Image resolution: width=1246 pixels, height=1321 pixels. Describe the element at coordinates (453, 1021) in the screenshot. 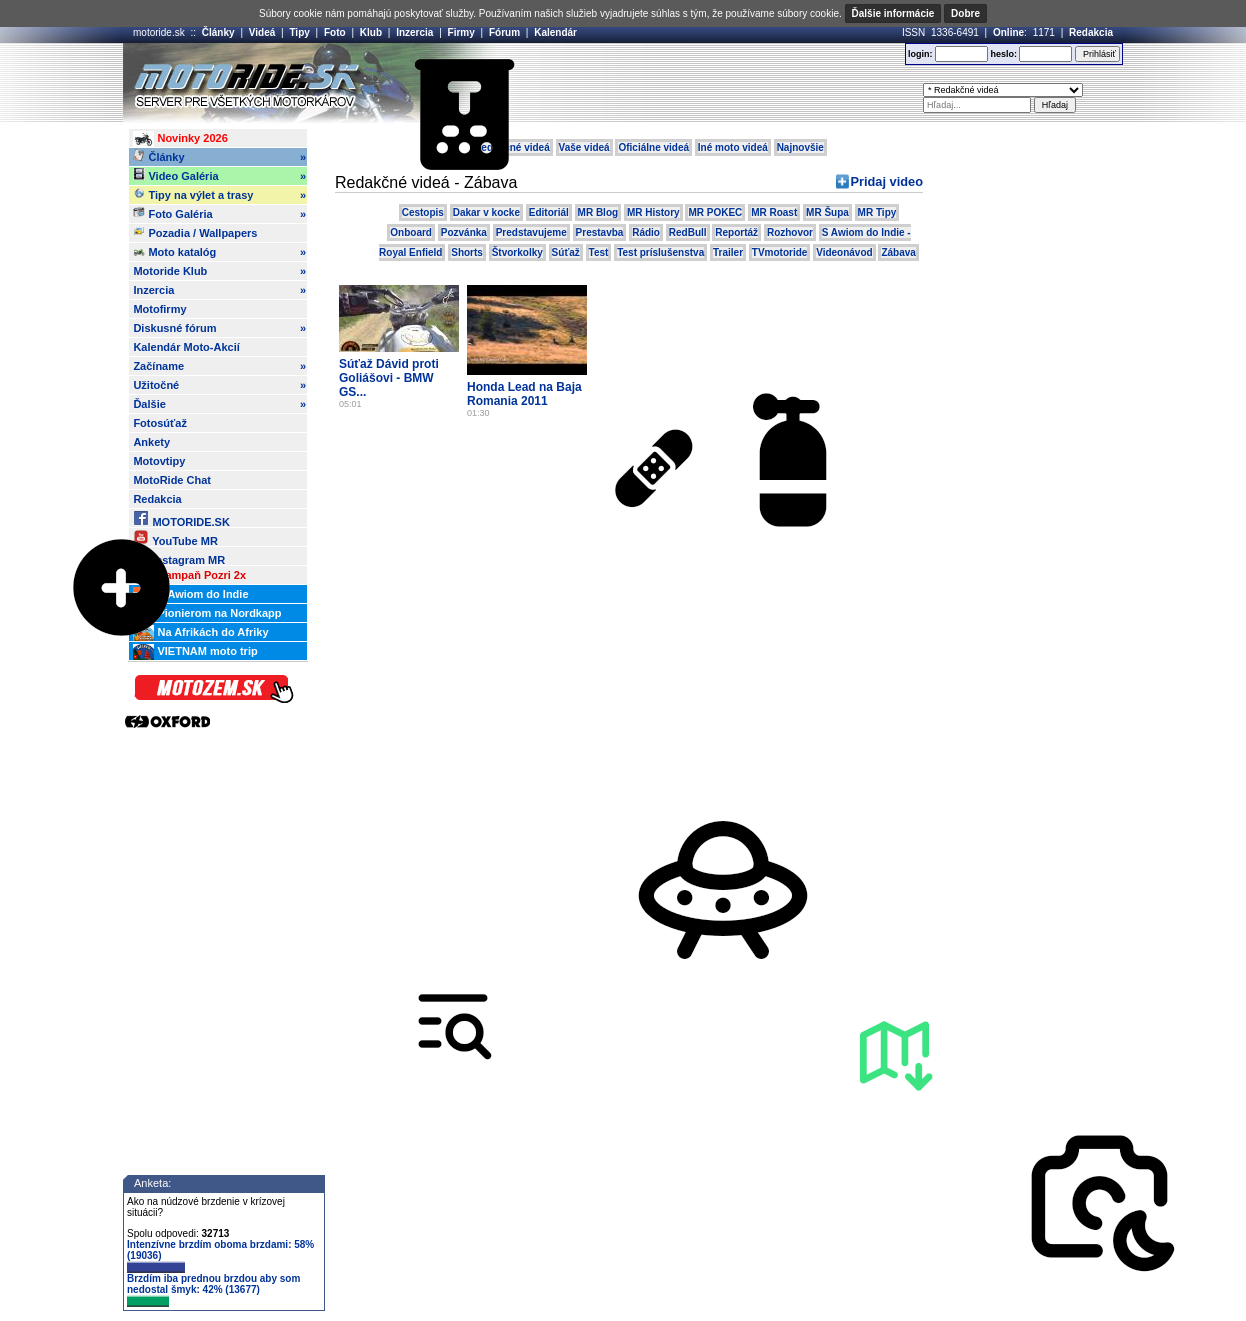

I see `search within a list or document` at that location.